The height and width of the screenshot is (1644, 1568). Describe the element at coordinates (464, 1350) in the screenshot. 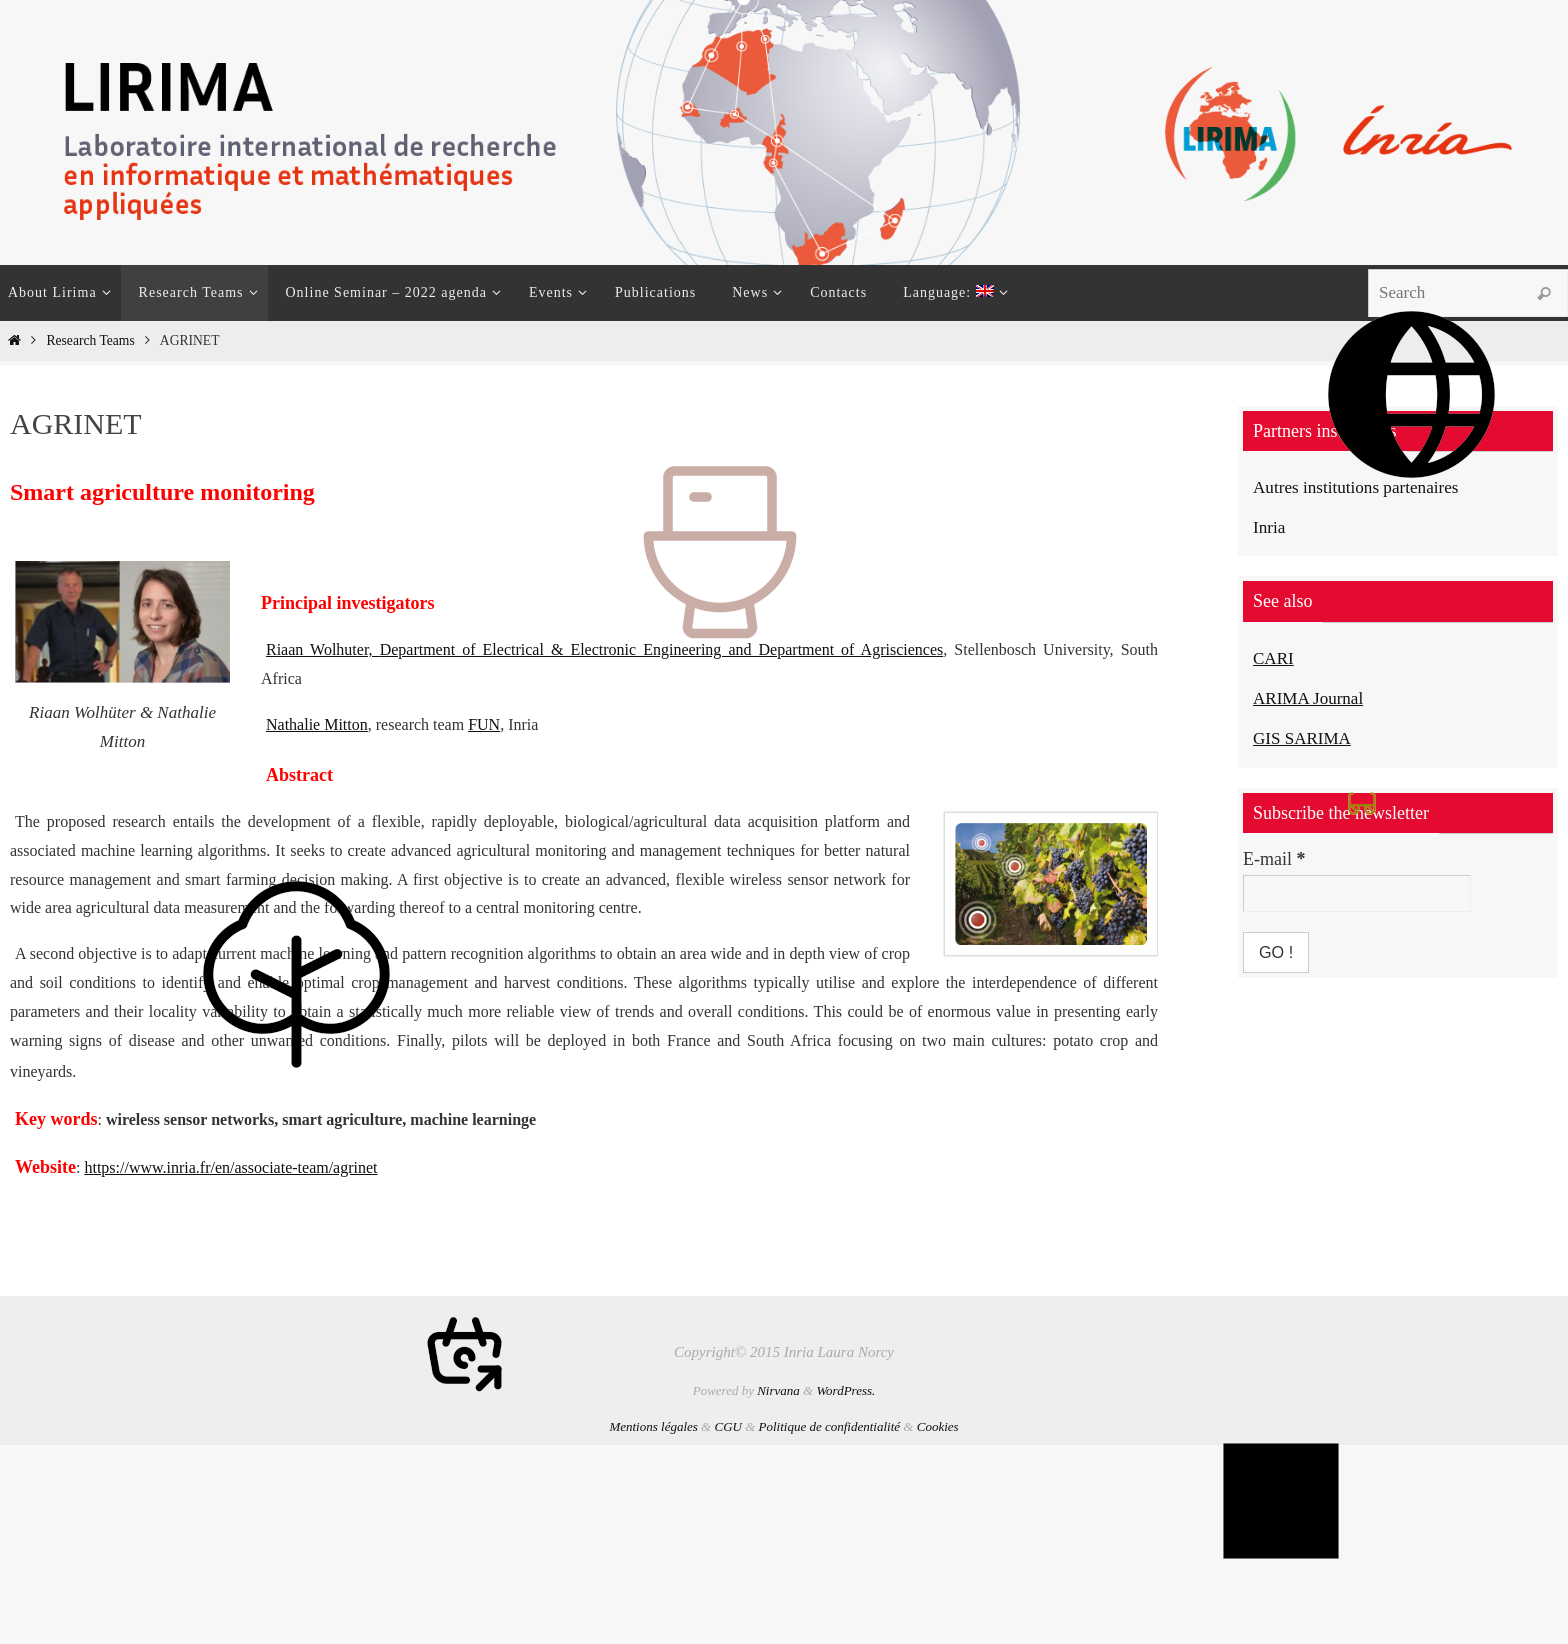

I see `share your shopping basket with others` at that location.